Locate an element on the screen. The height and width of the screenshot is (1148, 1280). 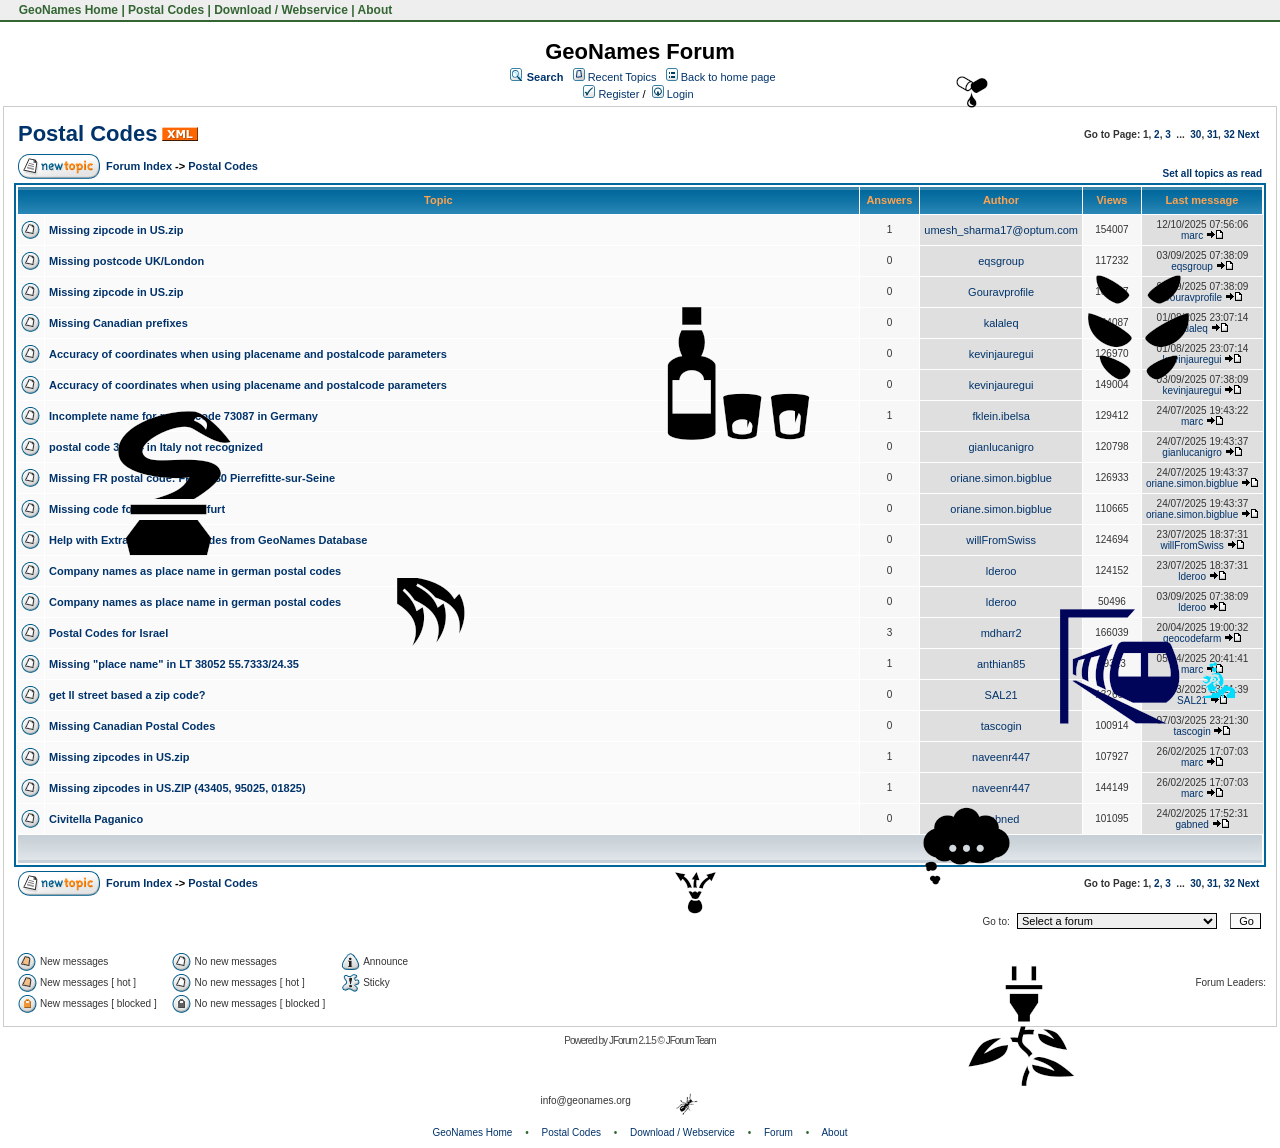
indicates medication dosage or liquid medicine is located at coordinates (972, 92).